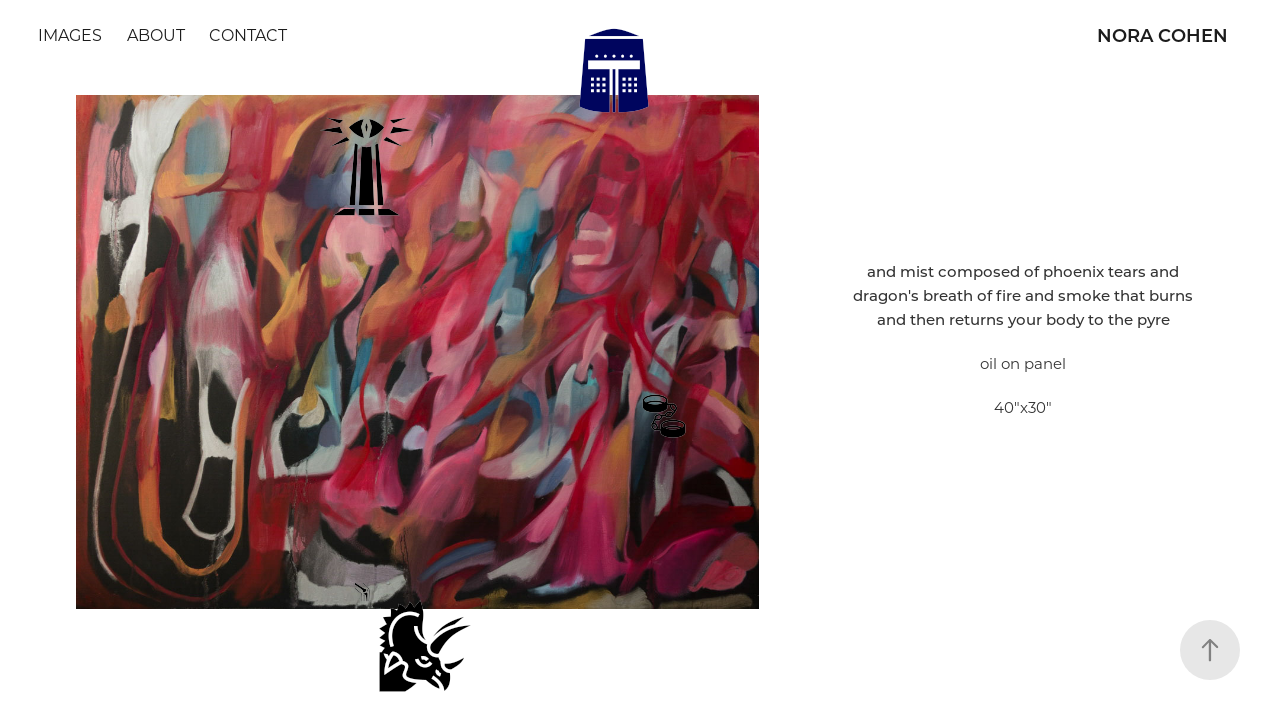 Image resolution: width=1280 pixels, height=720 pixels. I want to click on view knee or leg injury details, so click(364, 592).